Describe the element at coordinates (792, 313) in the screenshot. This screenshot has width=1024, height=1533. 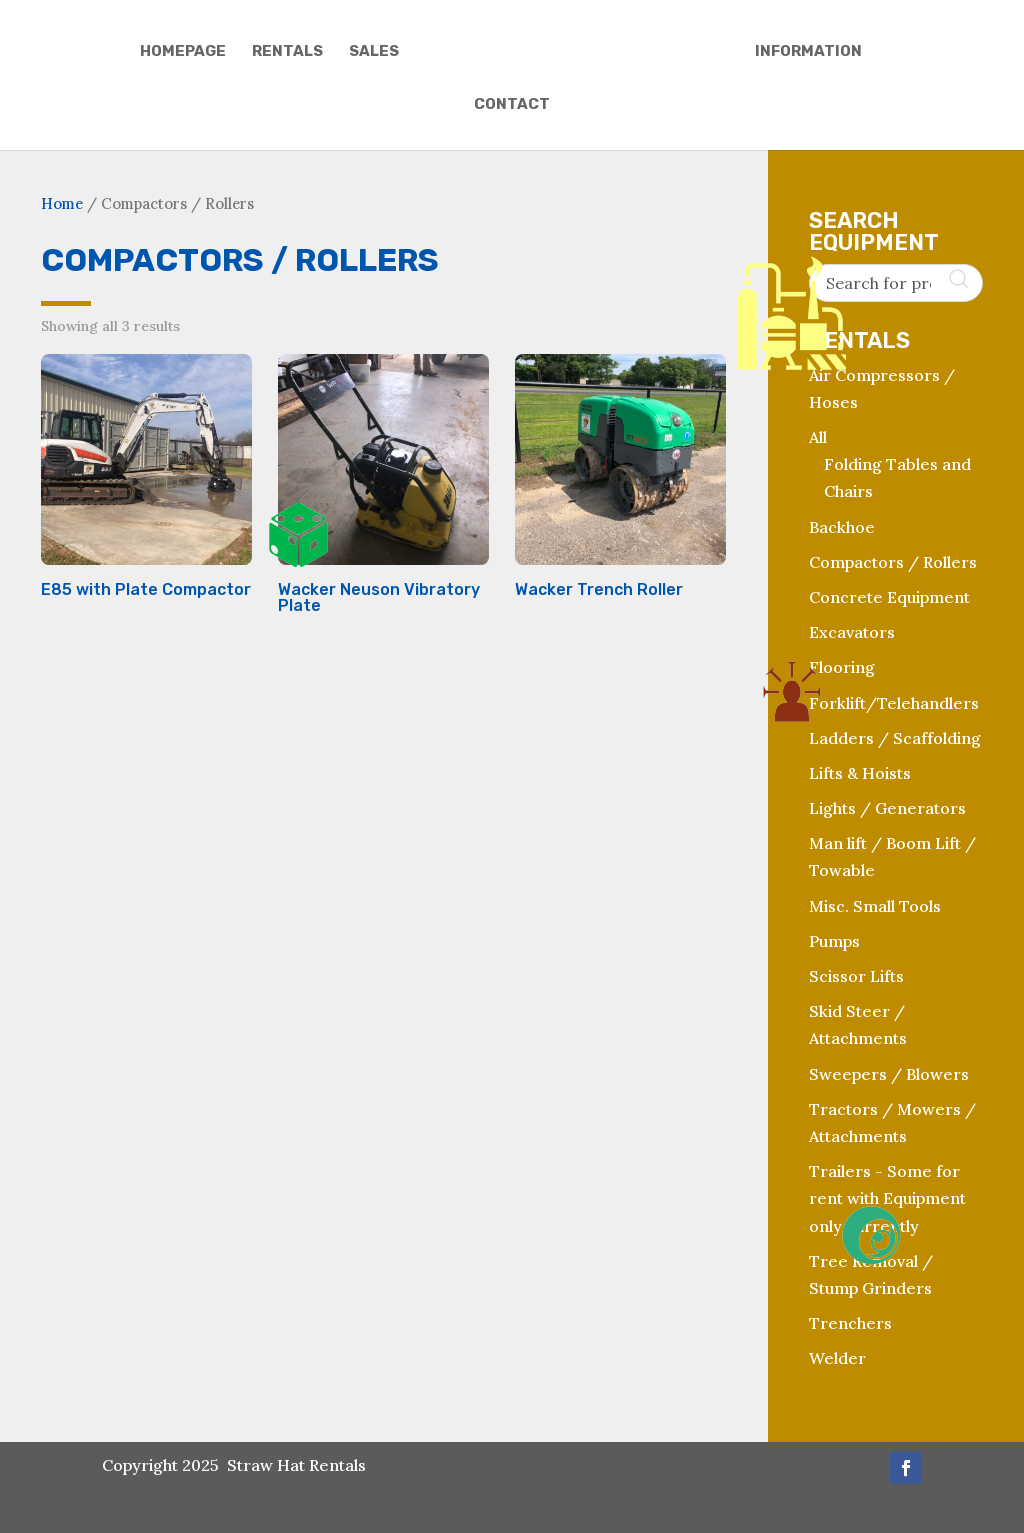
I see `access refinery or processing facility in game` at that location.